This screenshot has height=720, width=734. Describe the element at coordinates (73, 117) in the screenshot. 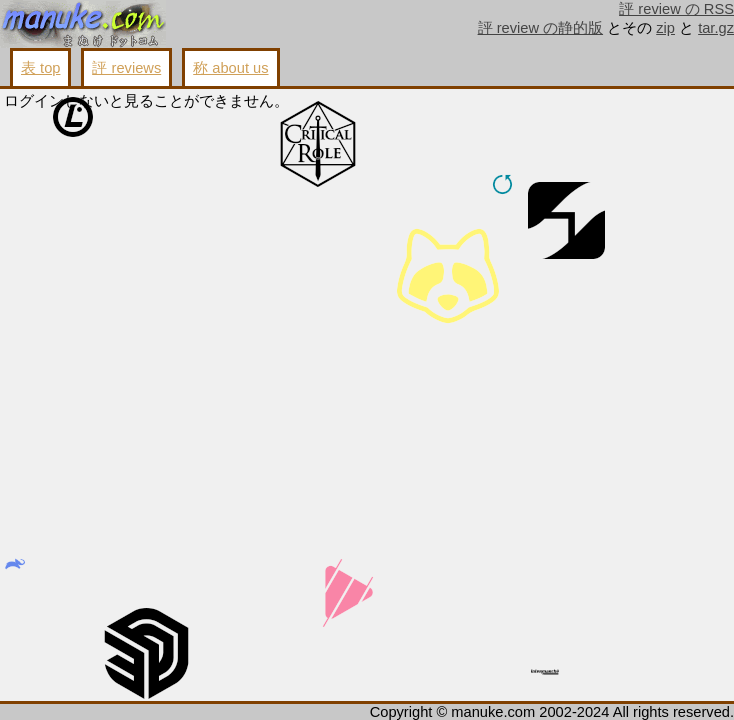

I see `linux professional institute logo` at that location.